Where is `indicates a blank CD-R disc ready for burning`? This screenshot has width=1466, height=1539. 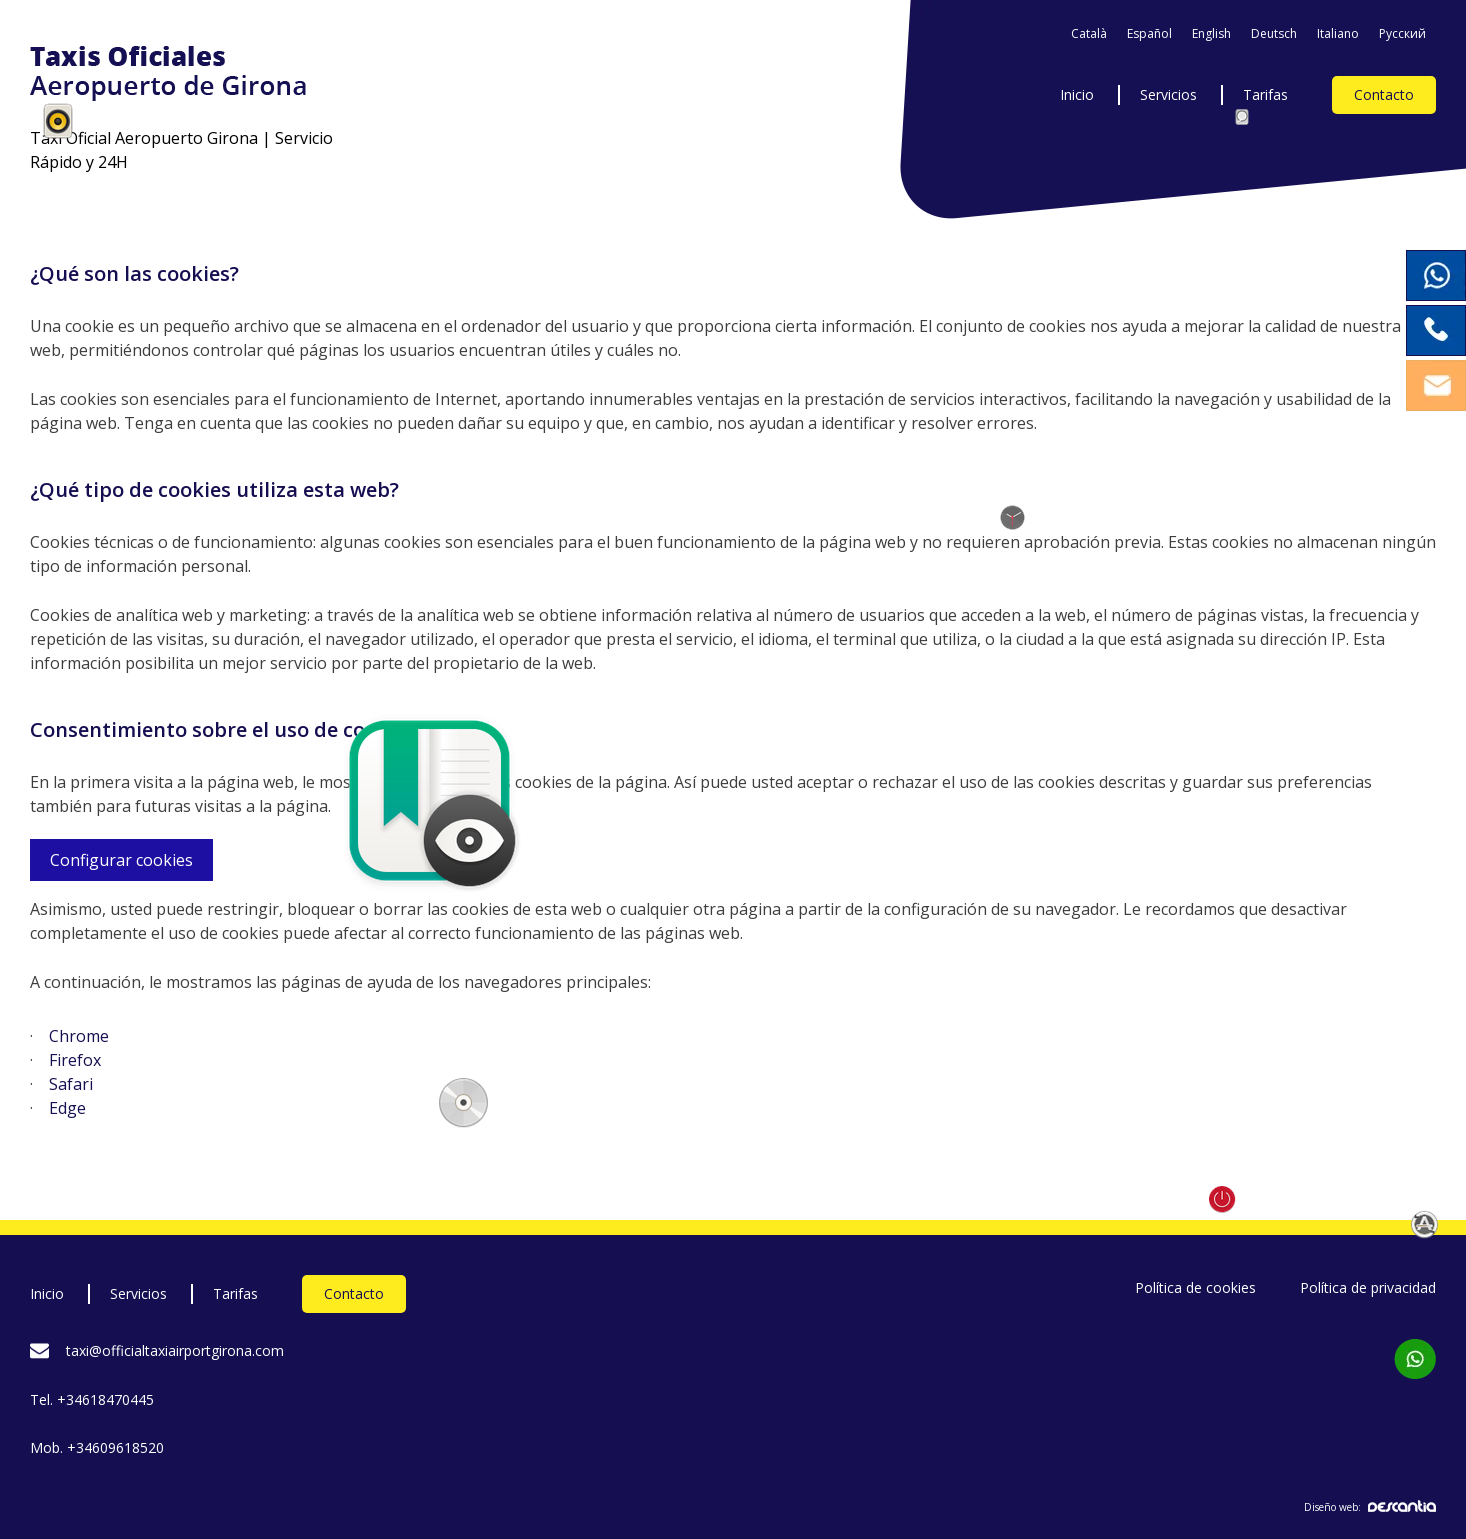 indicates a blank CD-R disc ready for burning is located at coordinates (463, 1102).